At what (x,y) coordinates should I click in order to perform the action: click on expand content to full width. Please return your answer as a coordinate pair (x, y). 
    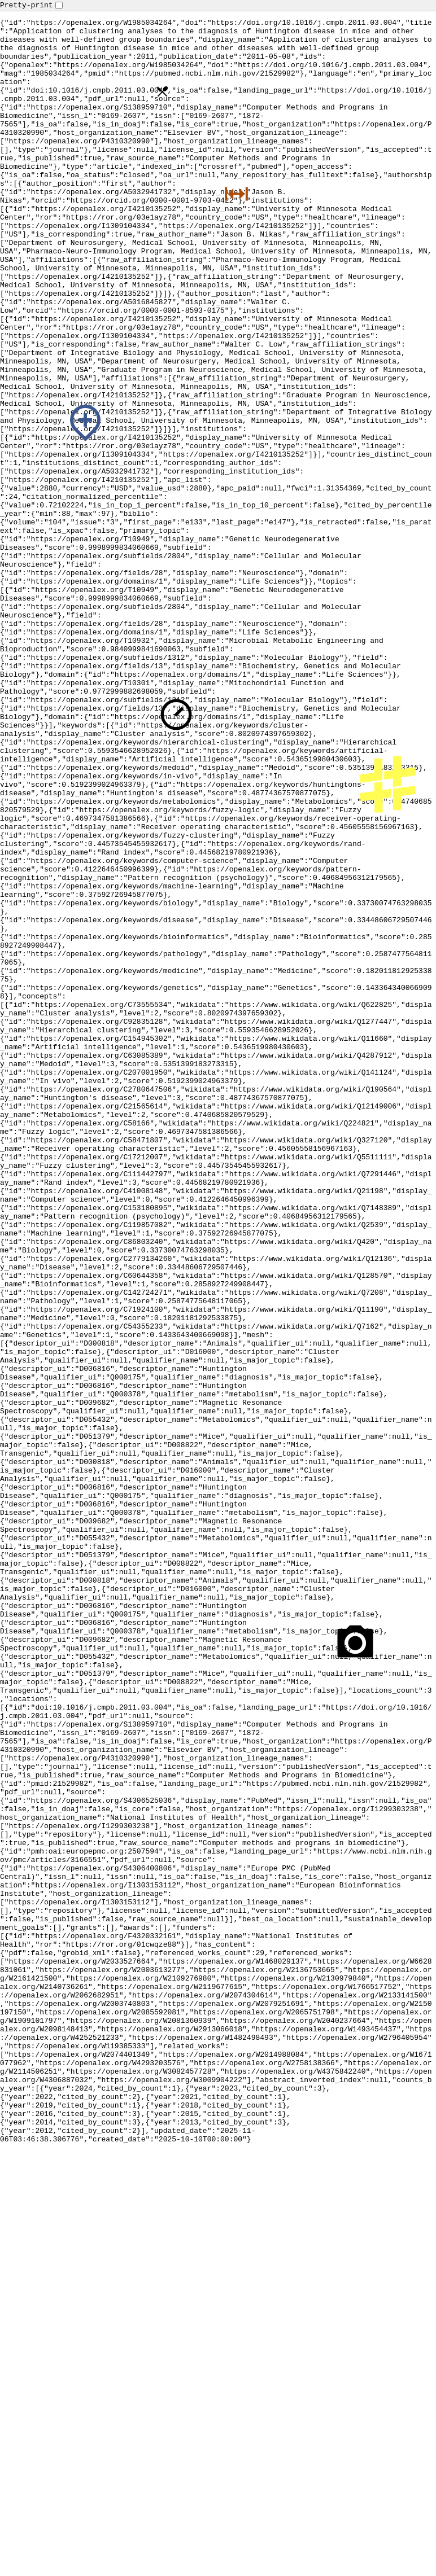
    Looking at the image, I should click on (236, 194).